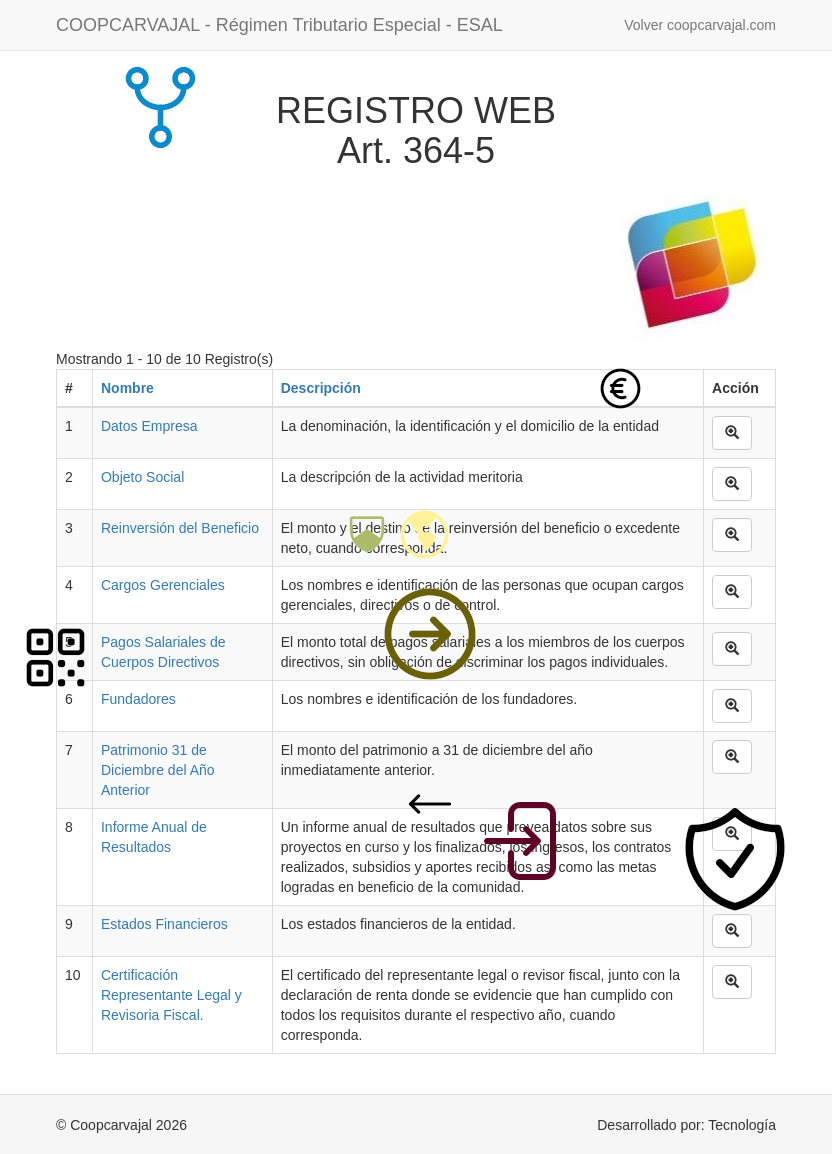 The image size is (832, 1154). Describe the element at coordinates (424, 534) in the screenshot. I see `view region or language settings` at that location.